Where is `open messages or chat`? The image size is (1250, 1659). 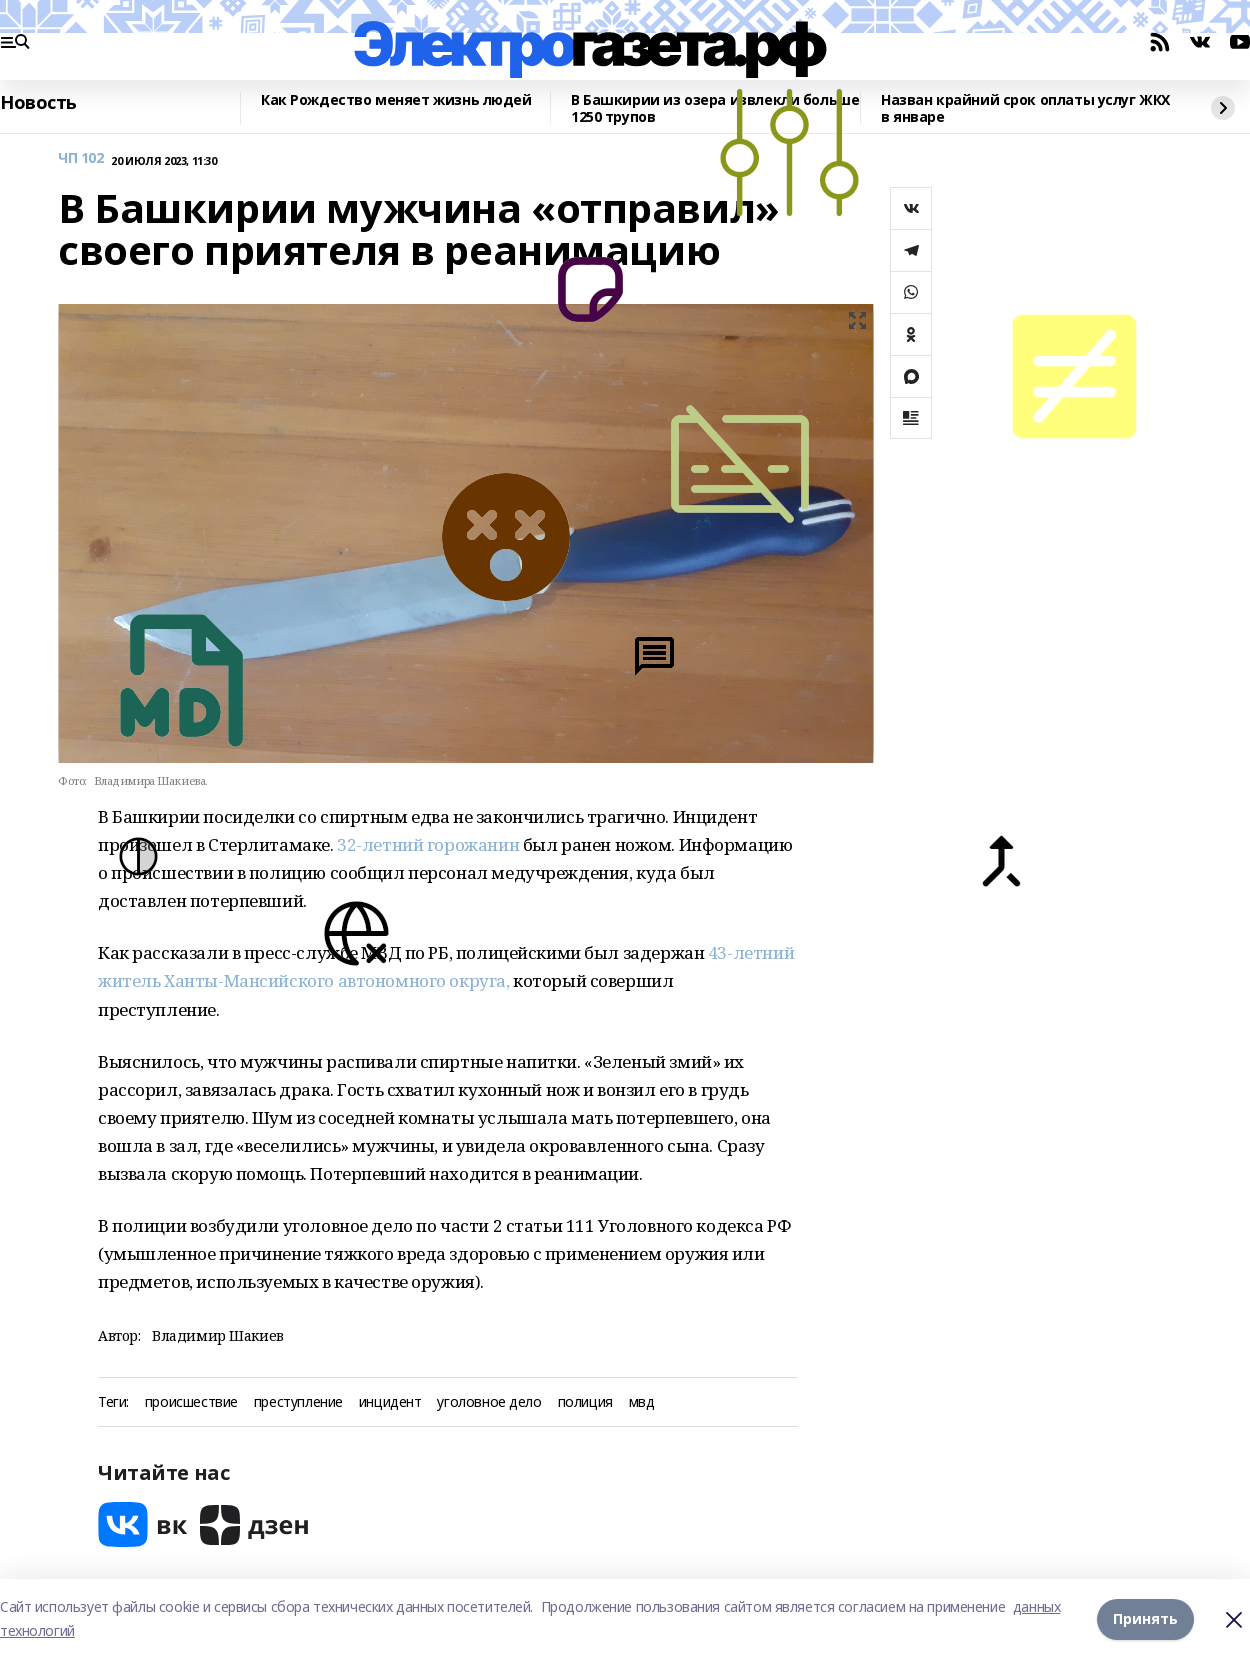 open messages or chat is located at coordinates (654, 656).